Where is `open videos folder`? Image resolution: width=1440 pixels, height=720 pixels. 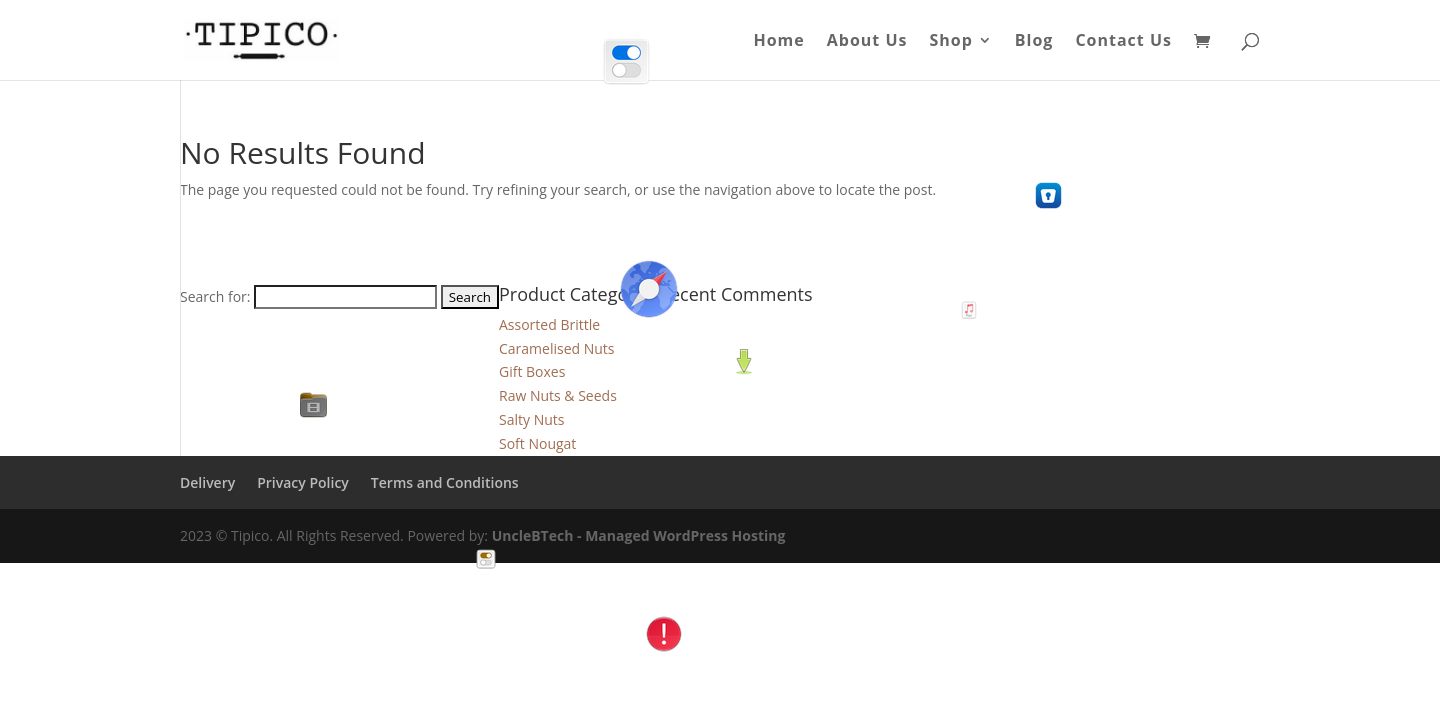 open videos folder is located at coordinates (313, 404).